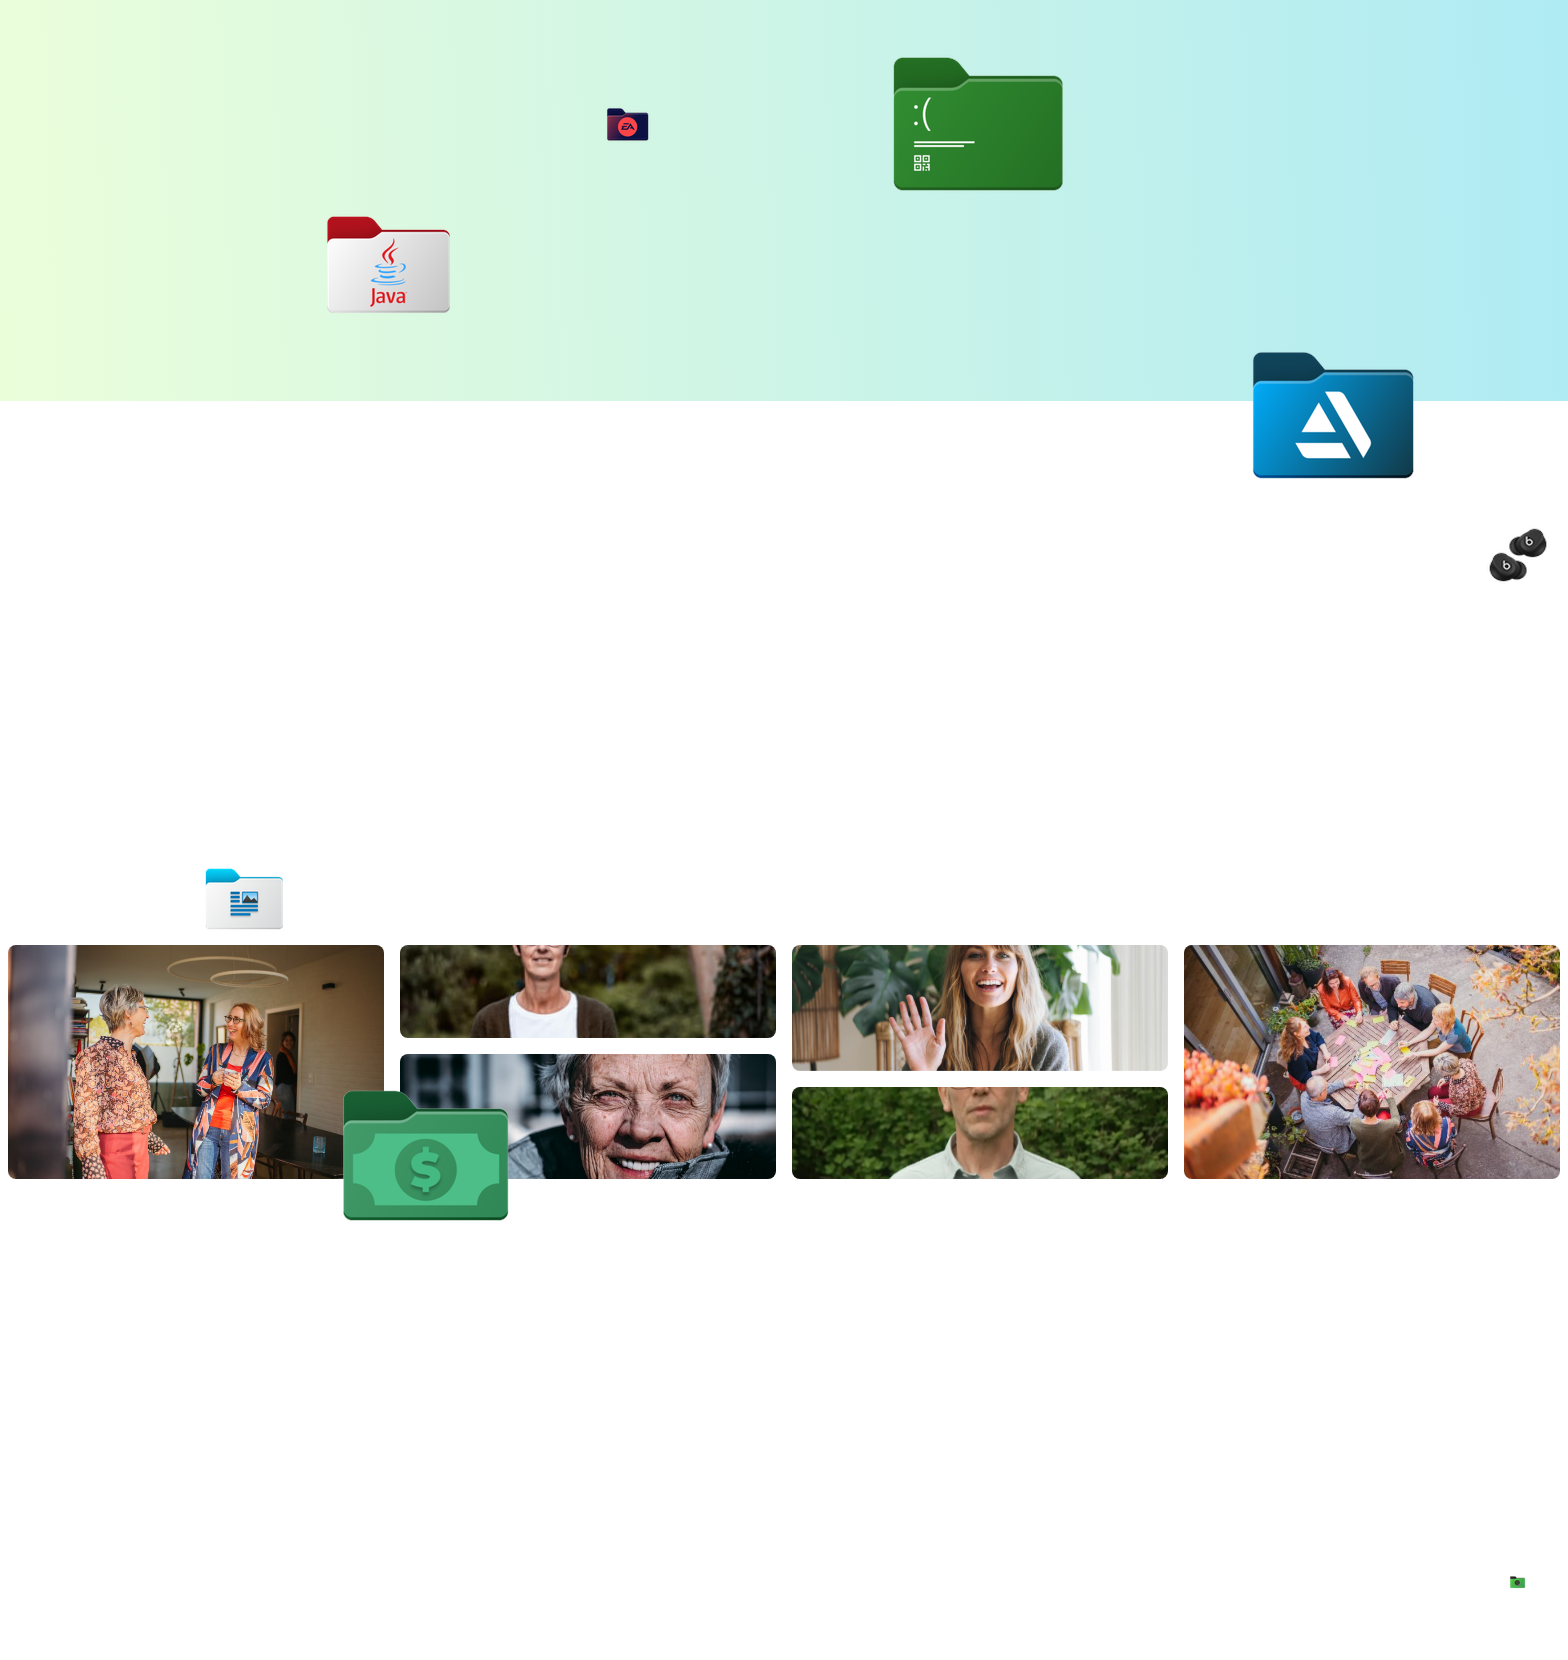  I want to click on open android oreo system files folder, so click(1517, 1582).